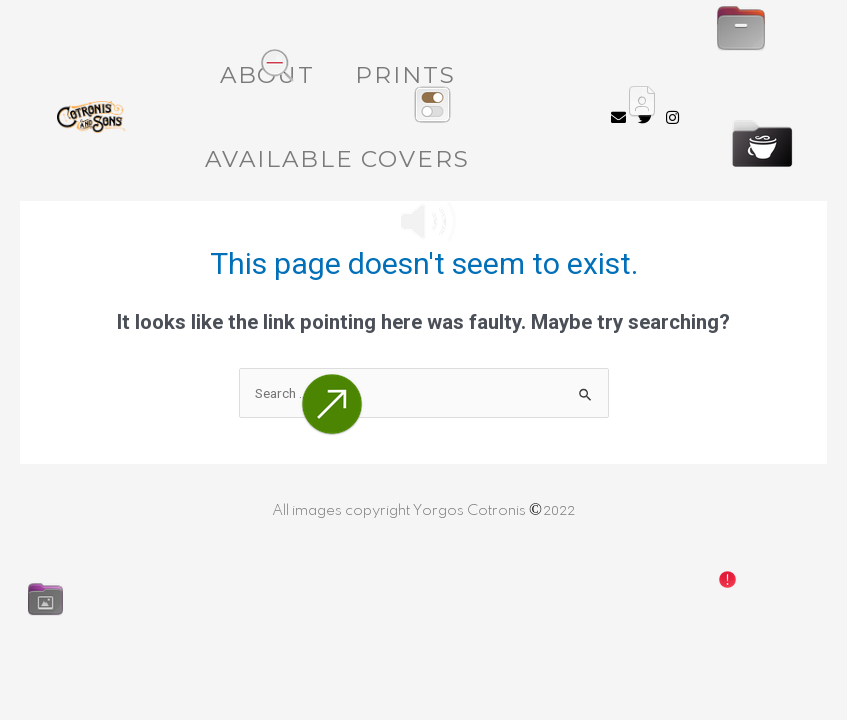 The height and width of the screenshot is (720, 847). I want to click on open desktop preferences or settings, so click(432, 104).